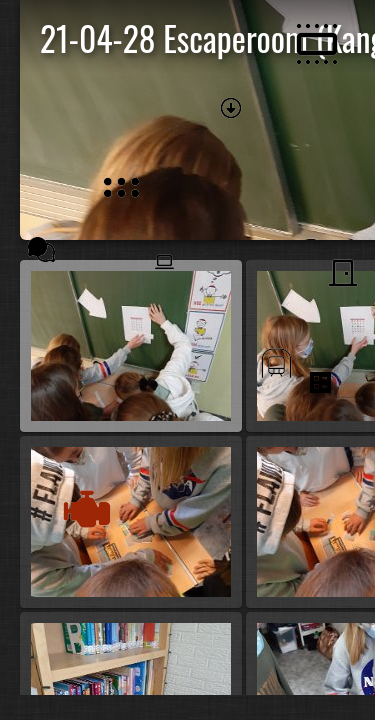 Image resolution: width=375 pixels, height=720 pixels. Describe the element at coordinates (276, 364) in the screenshot. I see `view subway or metro transit options` at that location.